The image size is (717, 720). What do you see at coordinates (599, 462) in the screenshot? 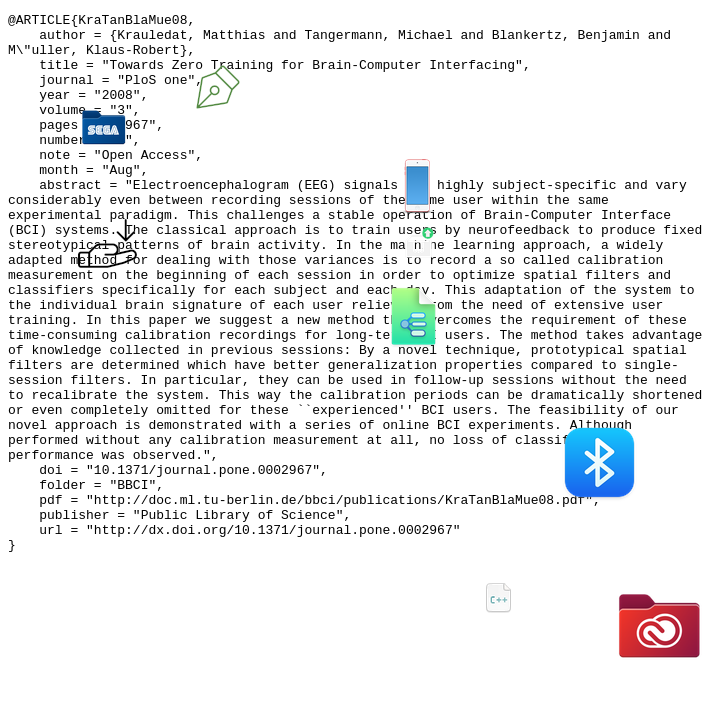
I see `toggle bluetooth on or off` at bounding box center [599, 462].